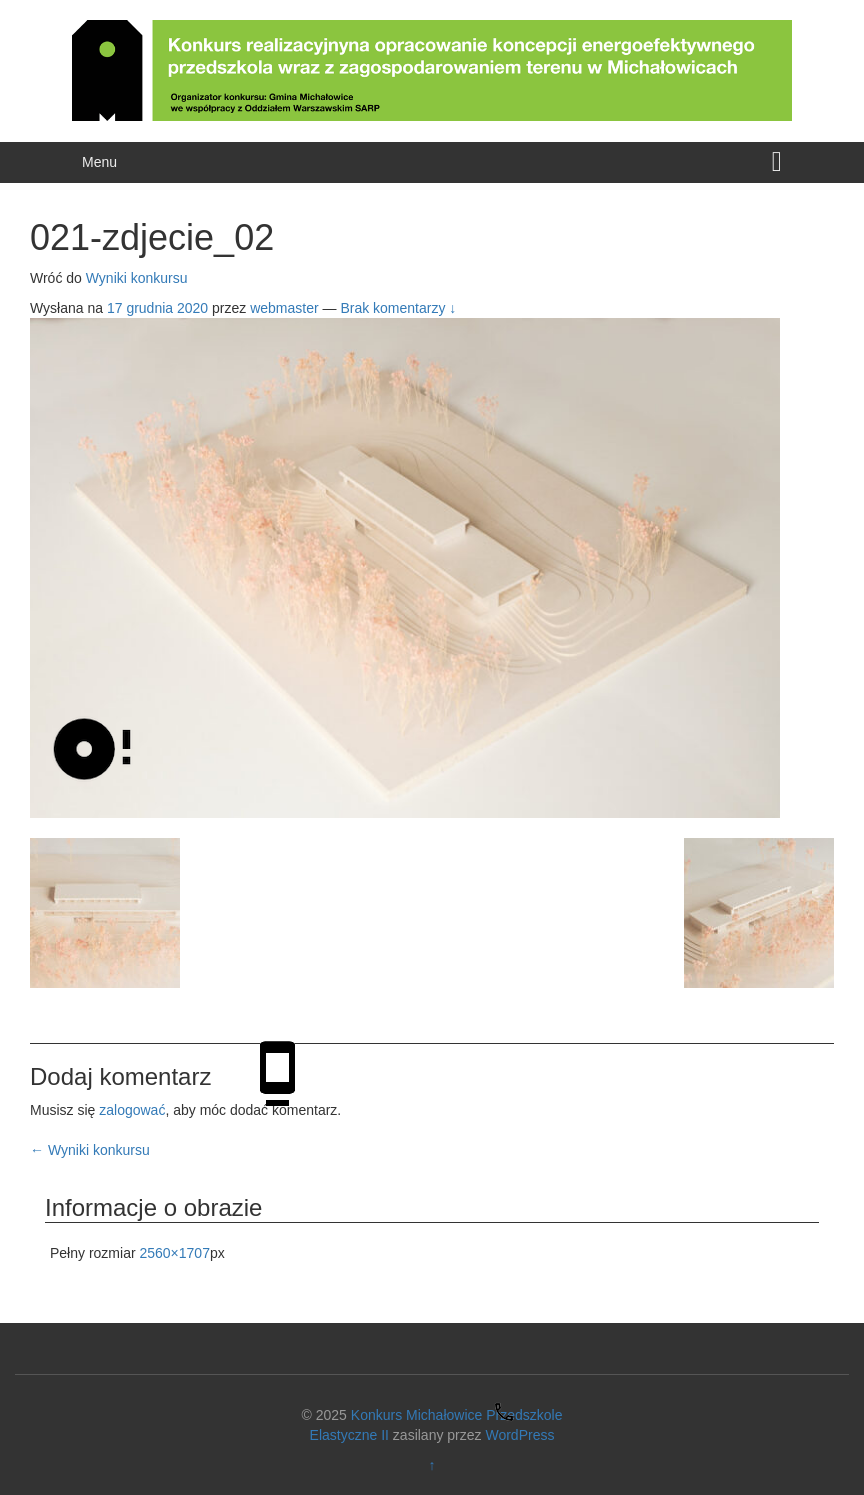 The image size is (864, 1495). What do you see at coordinates (504, 1412) in the screenshot?
I see `make a phone call` at bounding box center [504, 1412].